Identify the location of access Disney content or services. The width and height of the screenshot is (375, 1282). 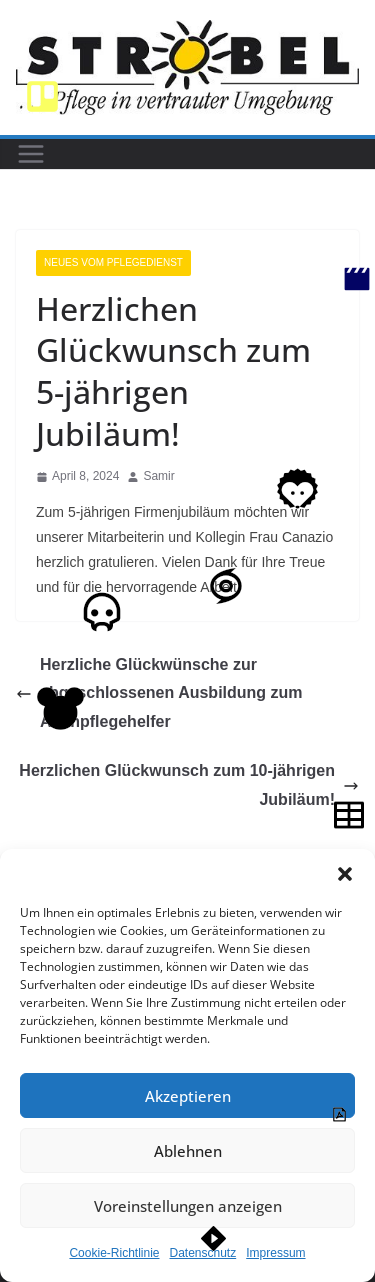
(60, 708).